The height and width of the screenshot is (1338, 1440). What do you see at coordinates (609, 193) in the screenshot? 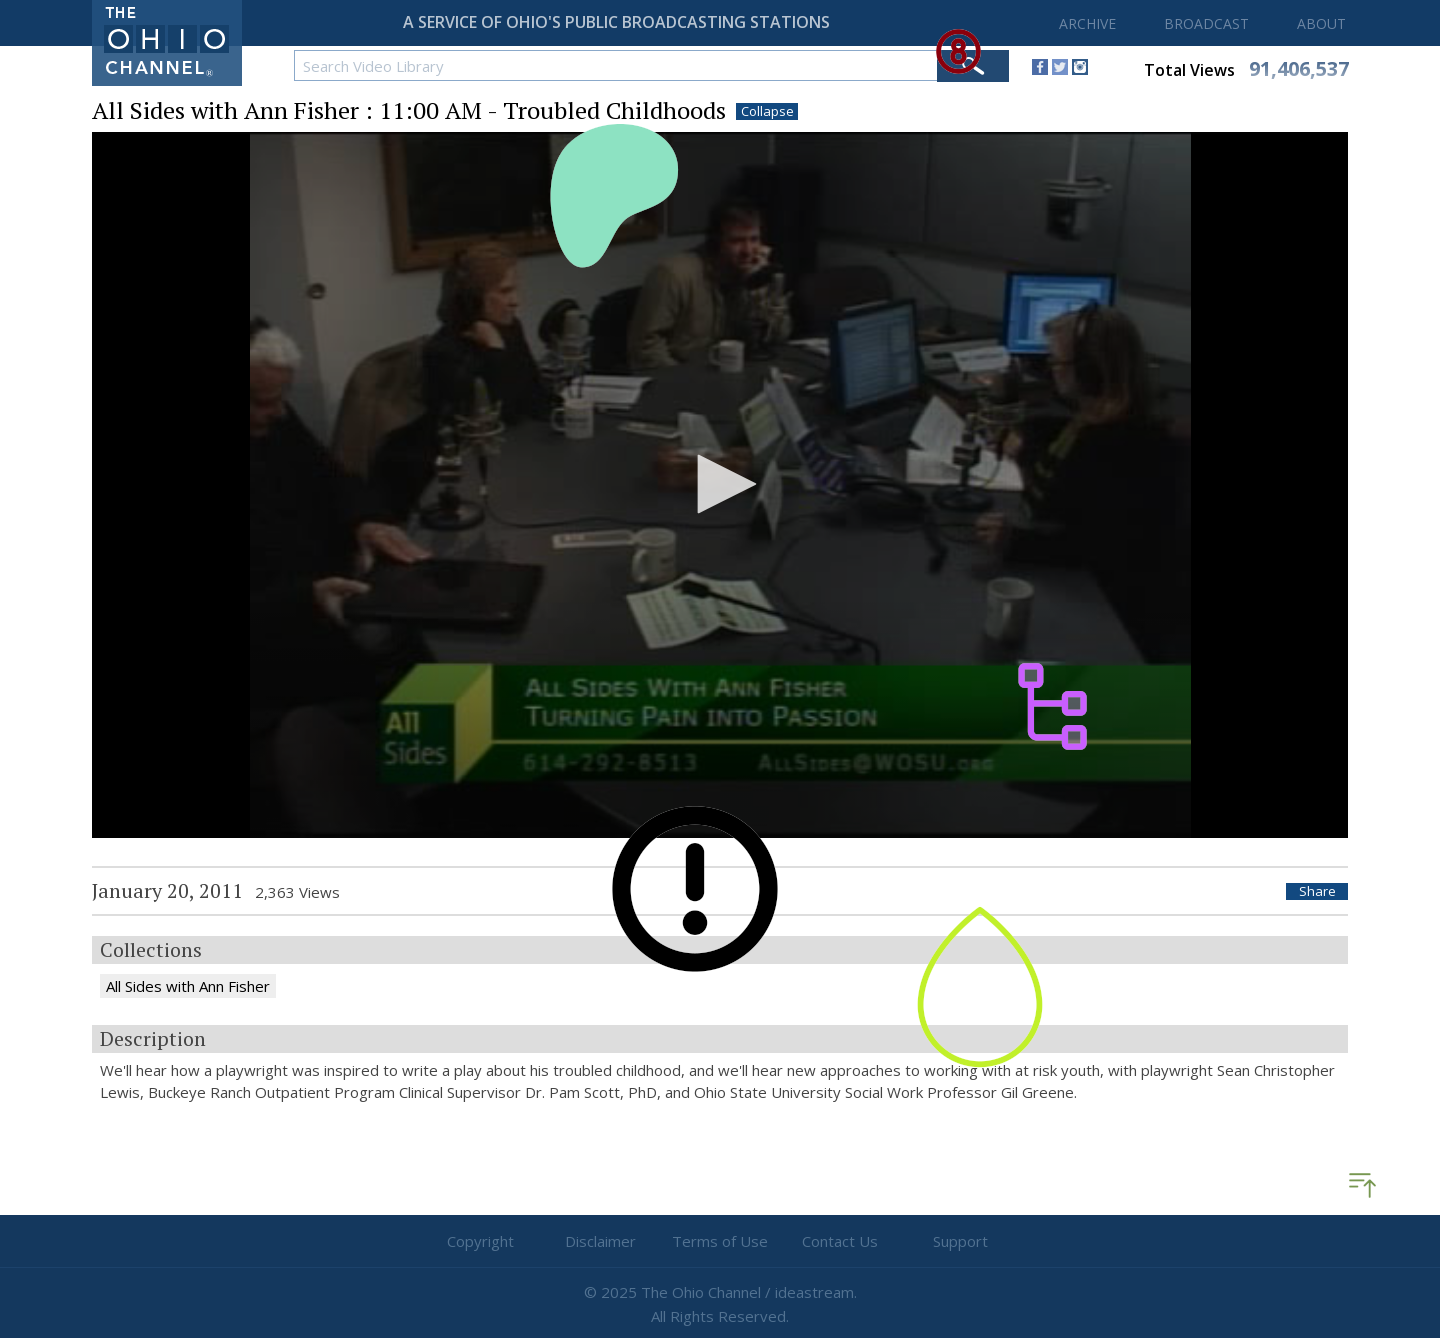
I see `link to patreon creator page` at bounding box center [609, 193].